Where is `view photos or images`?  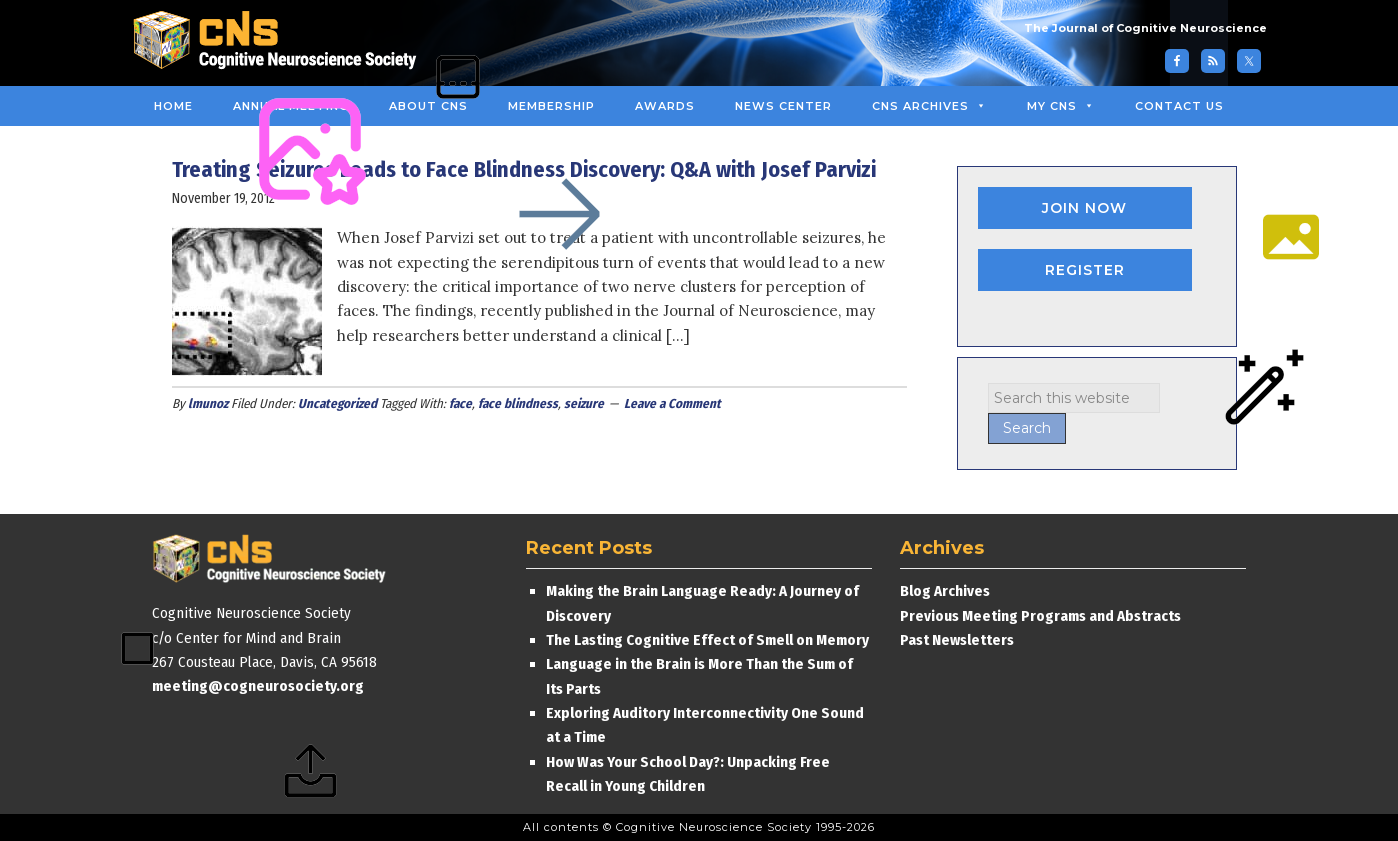
view photos or images is located at coordinates (1291, 237).